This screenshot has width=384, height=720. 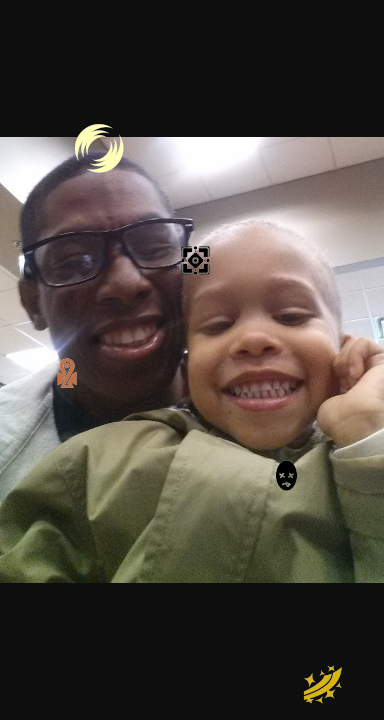 I want to click on center or align selected elements, so click(x=195, y=260).